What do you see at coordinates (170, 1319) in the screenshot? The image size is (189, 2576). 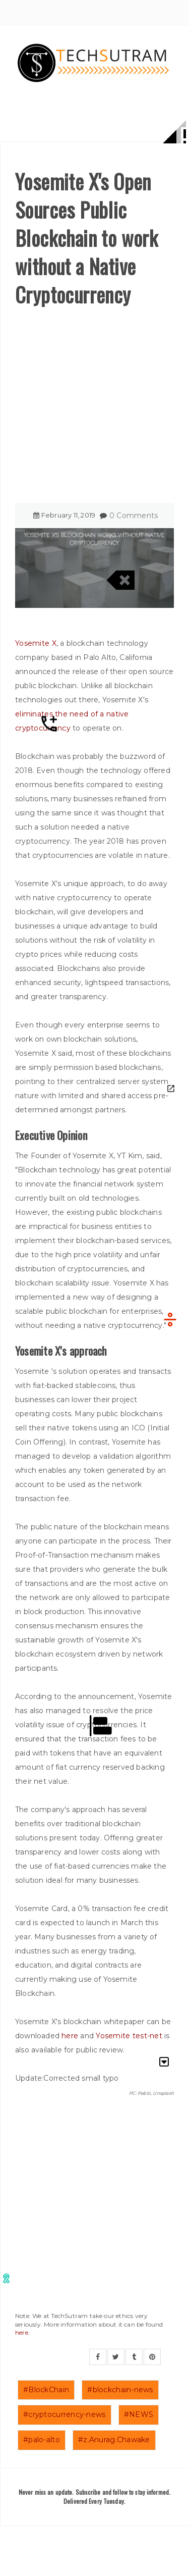 I see `perform division calculation` at bounding box center [170, 1319].